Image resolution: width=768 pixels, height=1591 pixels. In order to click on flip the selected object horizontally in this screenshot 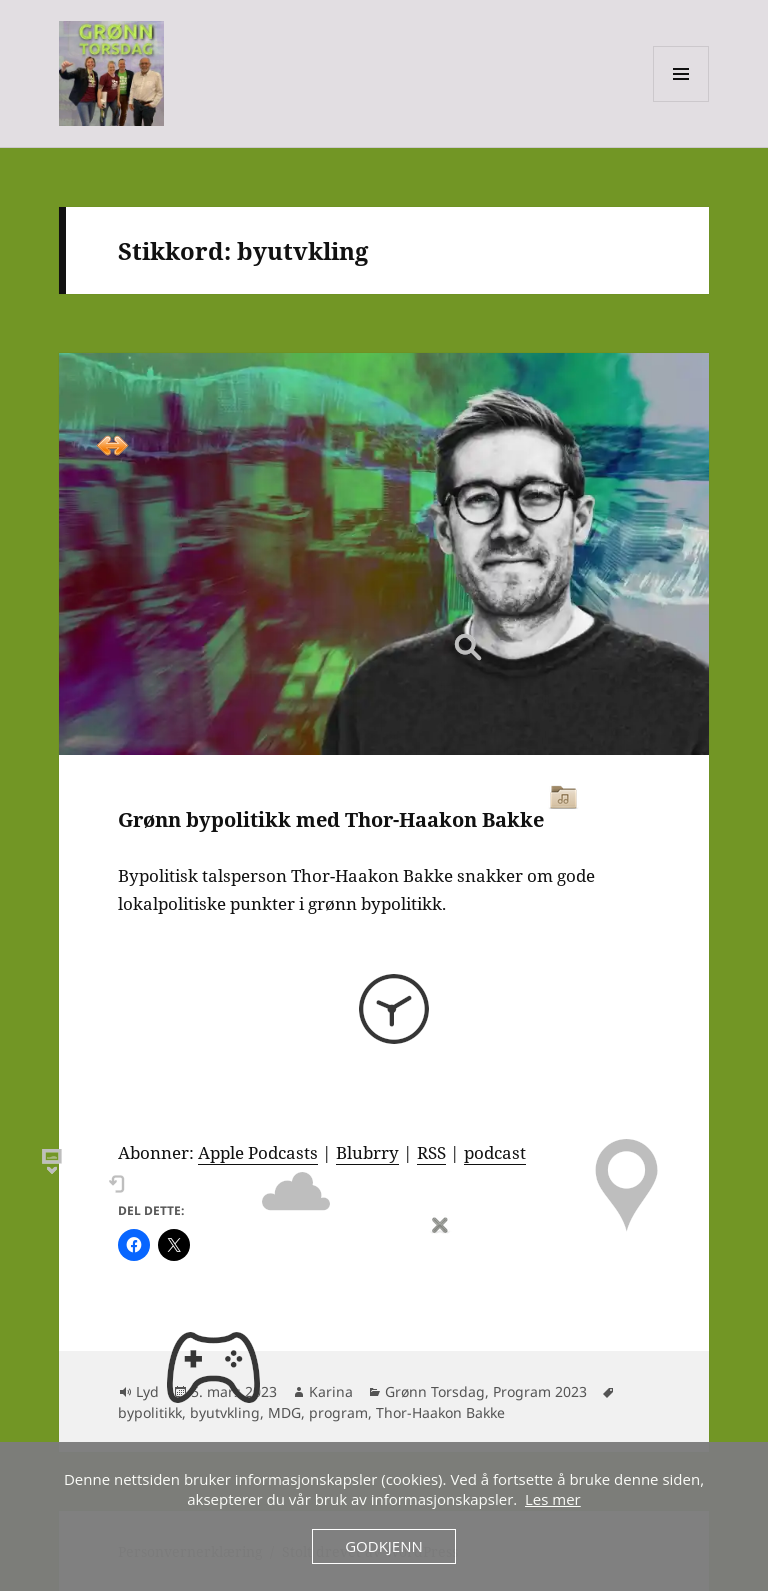, I will do `click(112, 444)`.